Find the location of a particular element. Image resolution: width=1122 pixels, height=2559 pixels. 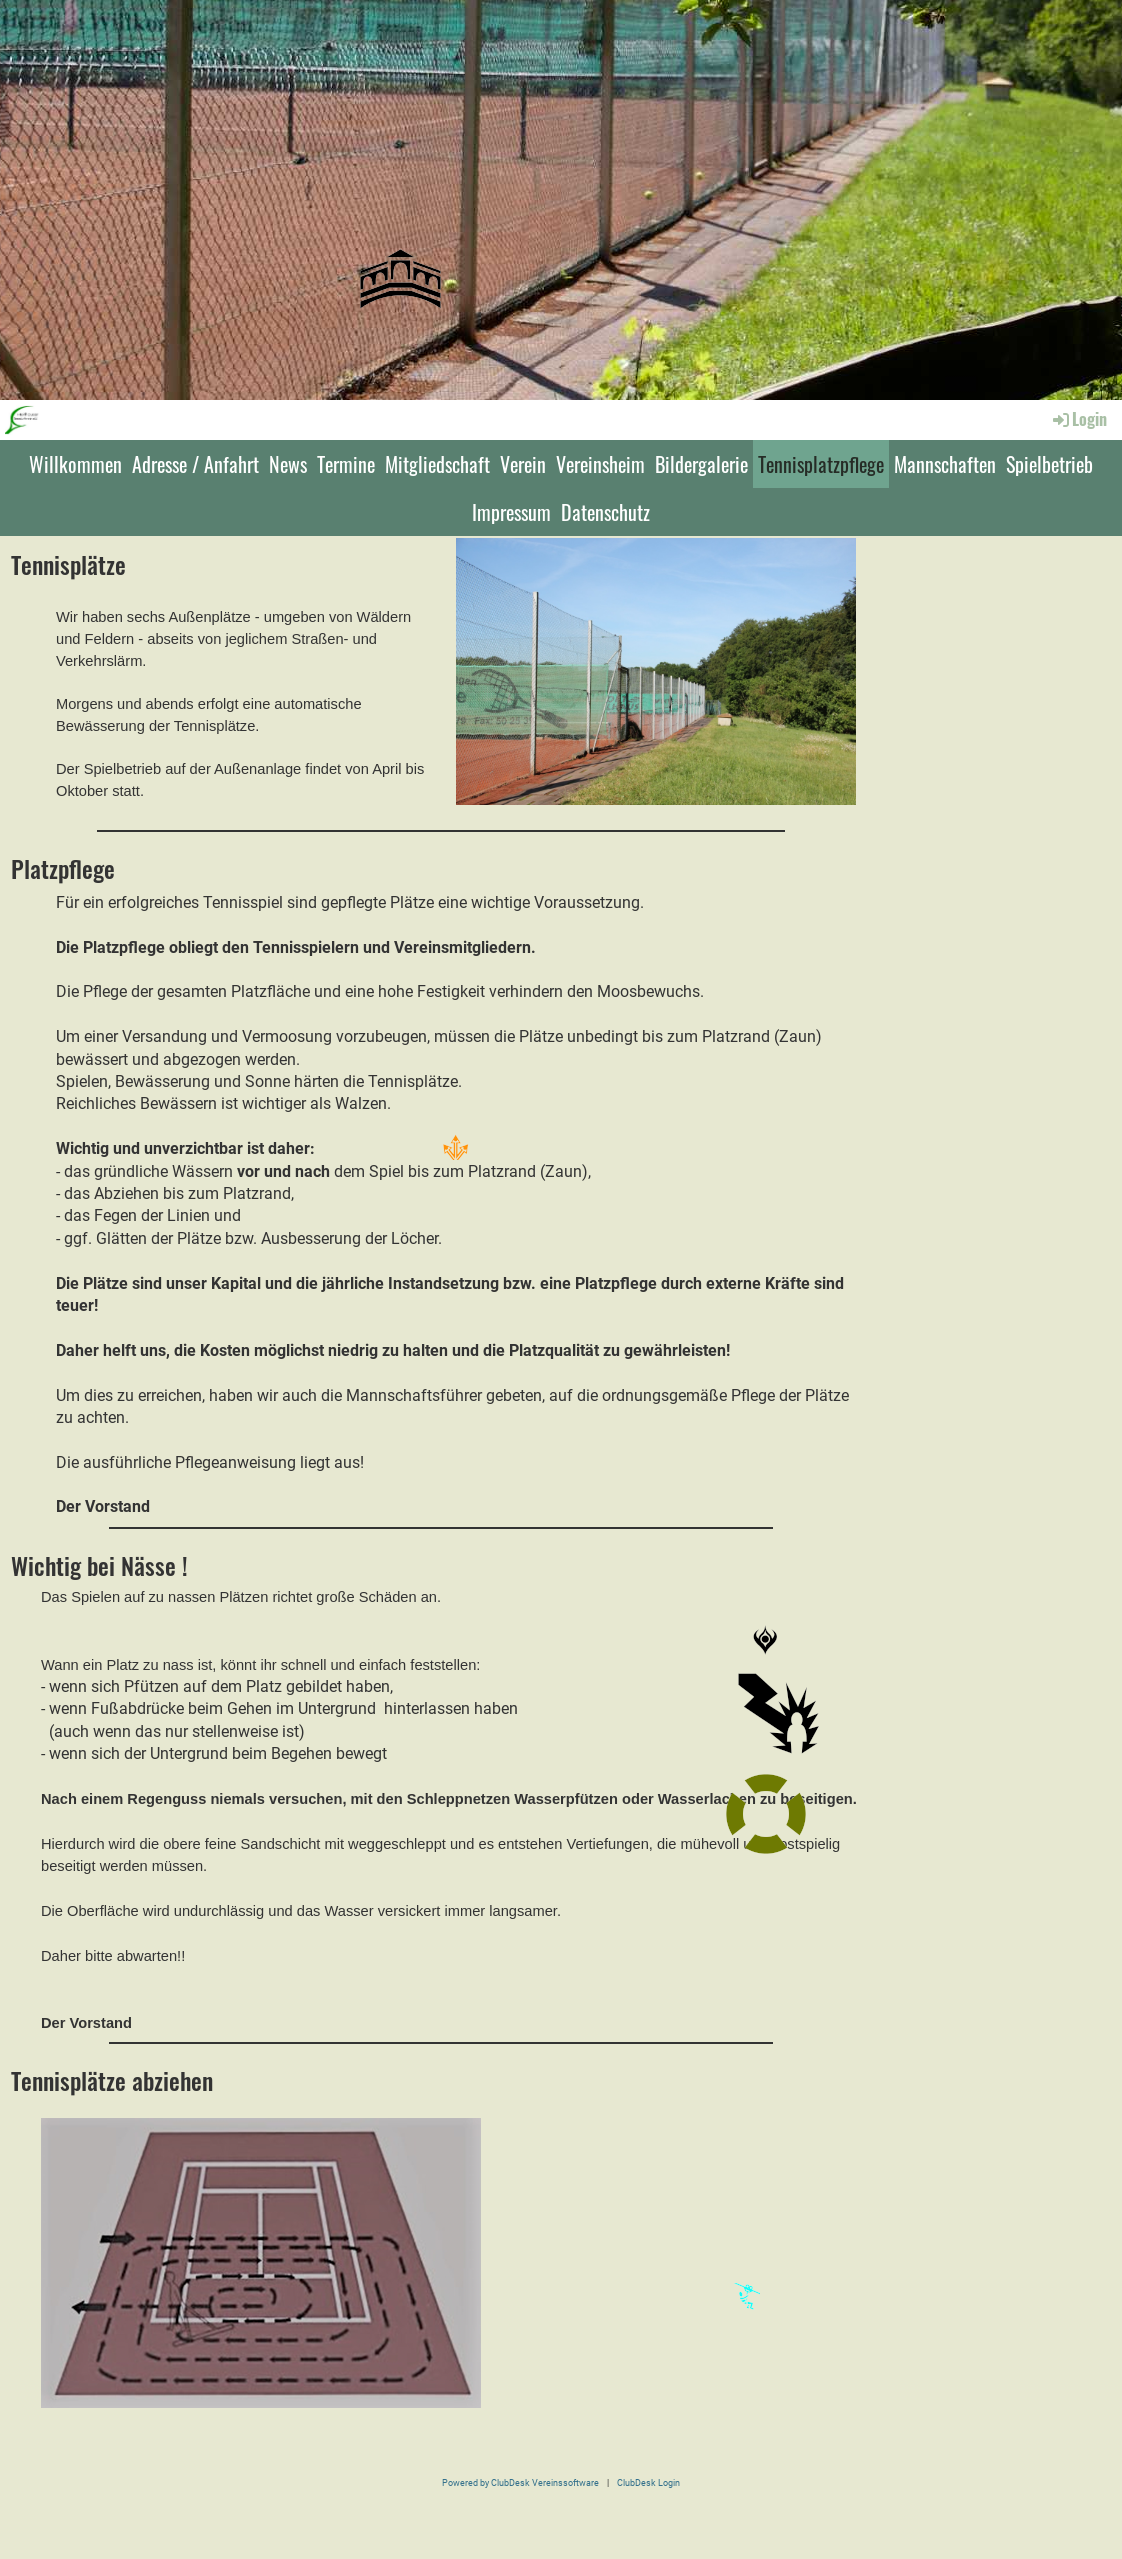

flying fox or zipline activity icon is located at coordinates (746, 2297).